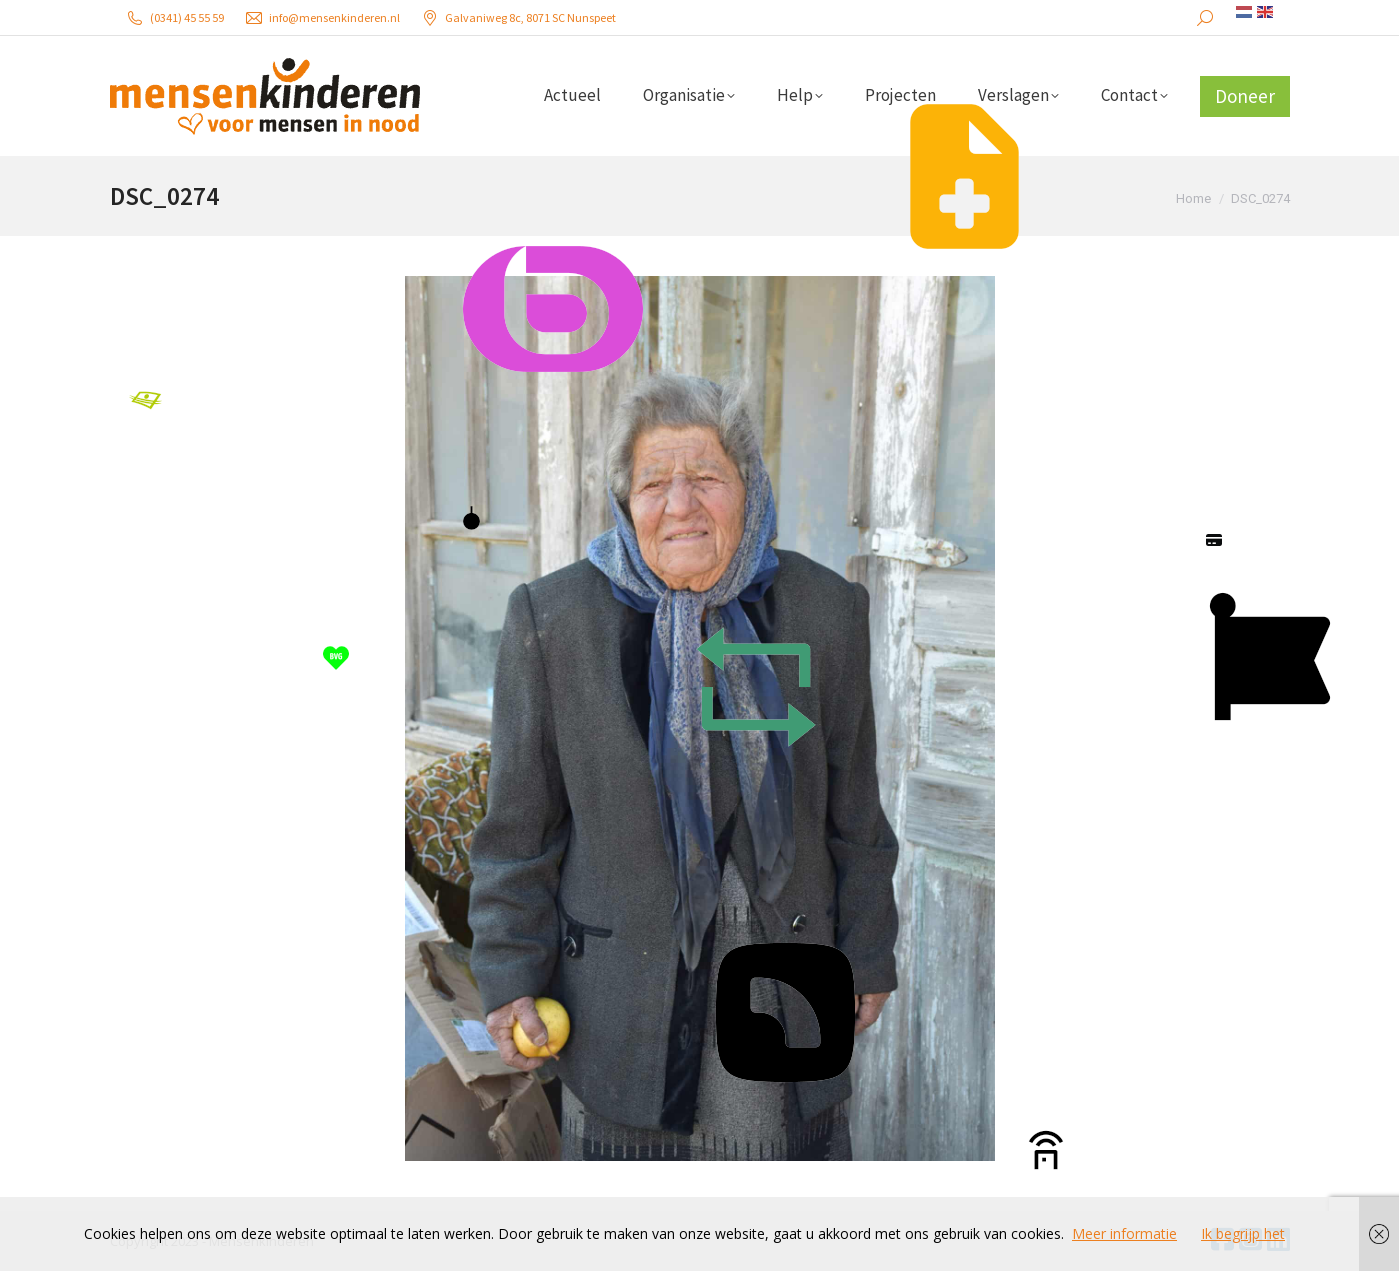 This screenshot has width=1399, height=1271. Describe the element at coordinates (553, 309) in the screenshot. I see `boulanger brand logo` at that location.